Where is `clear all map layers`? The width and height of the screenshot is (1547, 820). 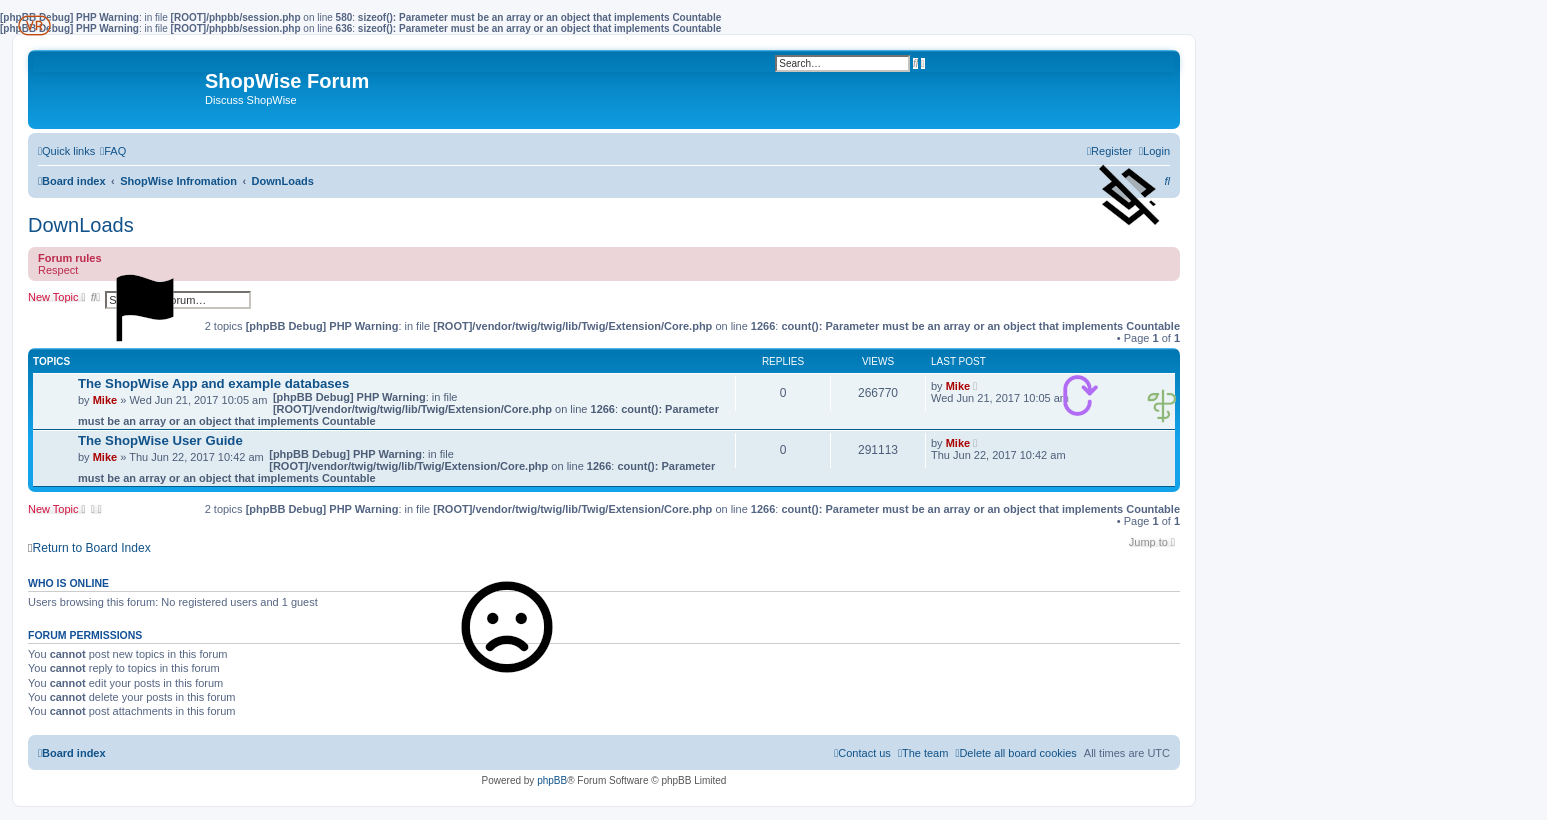 clear all map layers is located at coordinates (1129, 198).